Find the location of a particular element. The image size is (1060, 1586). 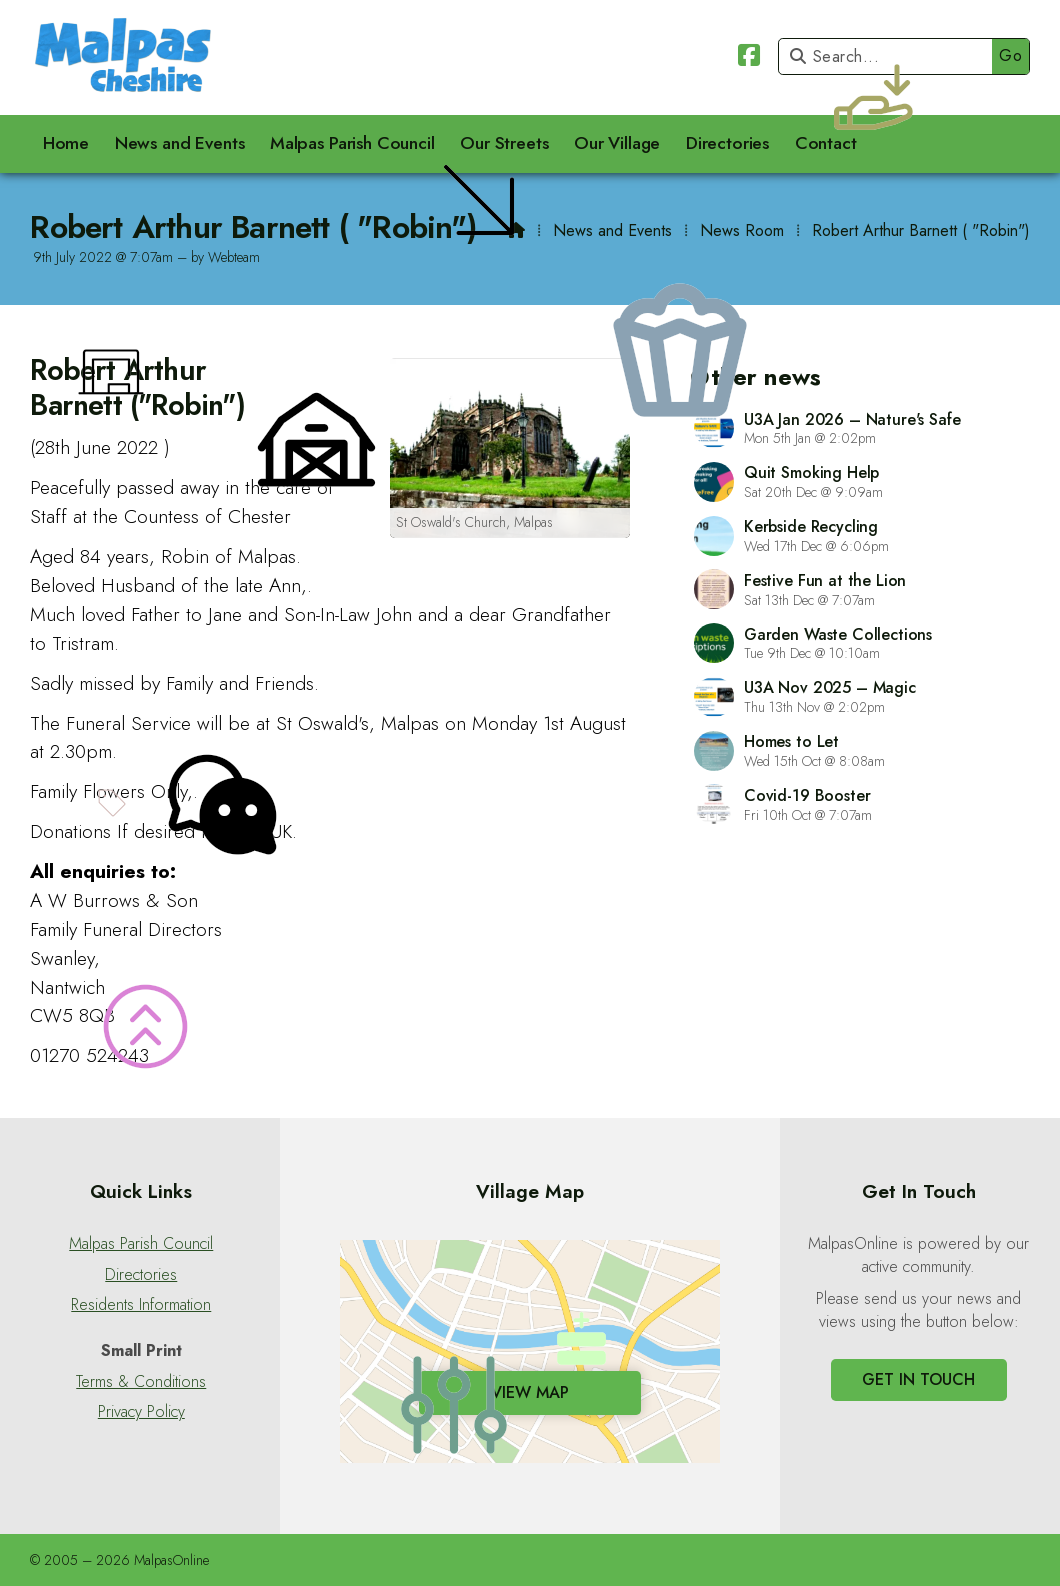

scroll to top of page is located at coordinates (145, 1026).